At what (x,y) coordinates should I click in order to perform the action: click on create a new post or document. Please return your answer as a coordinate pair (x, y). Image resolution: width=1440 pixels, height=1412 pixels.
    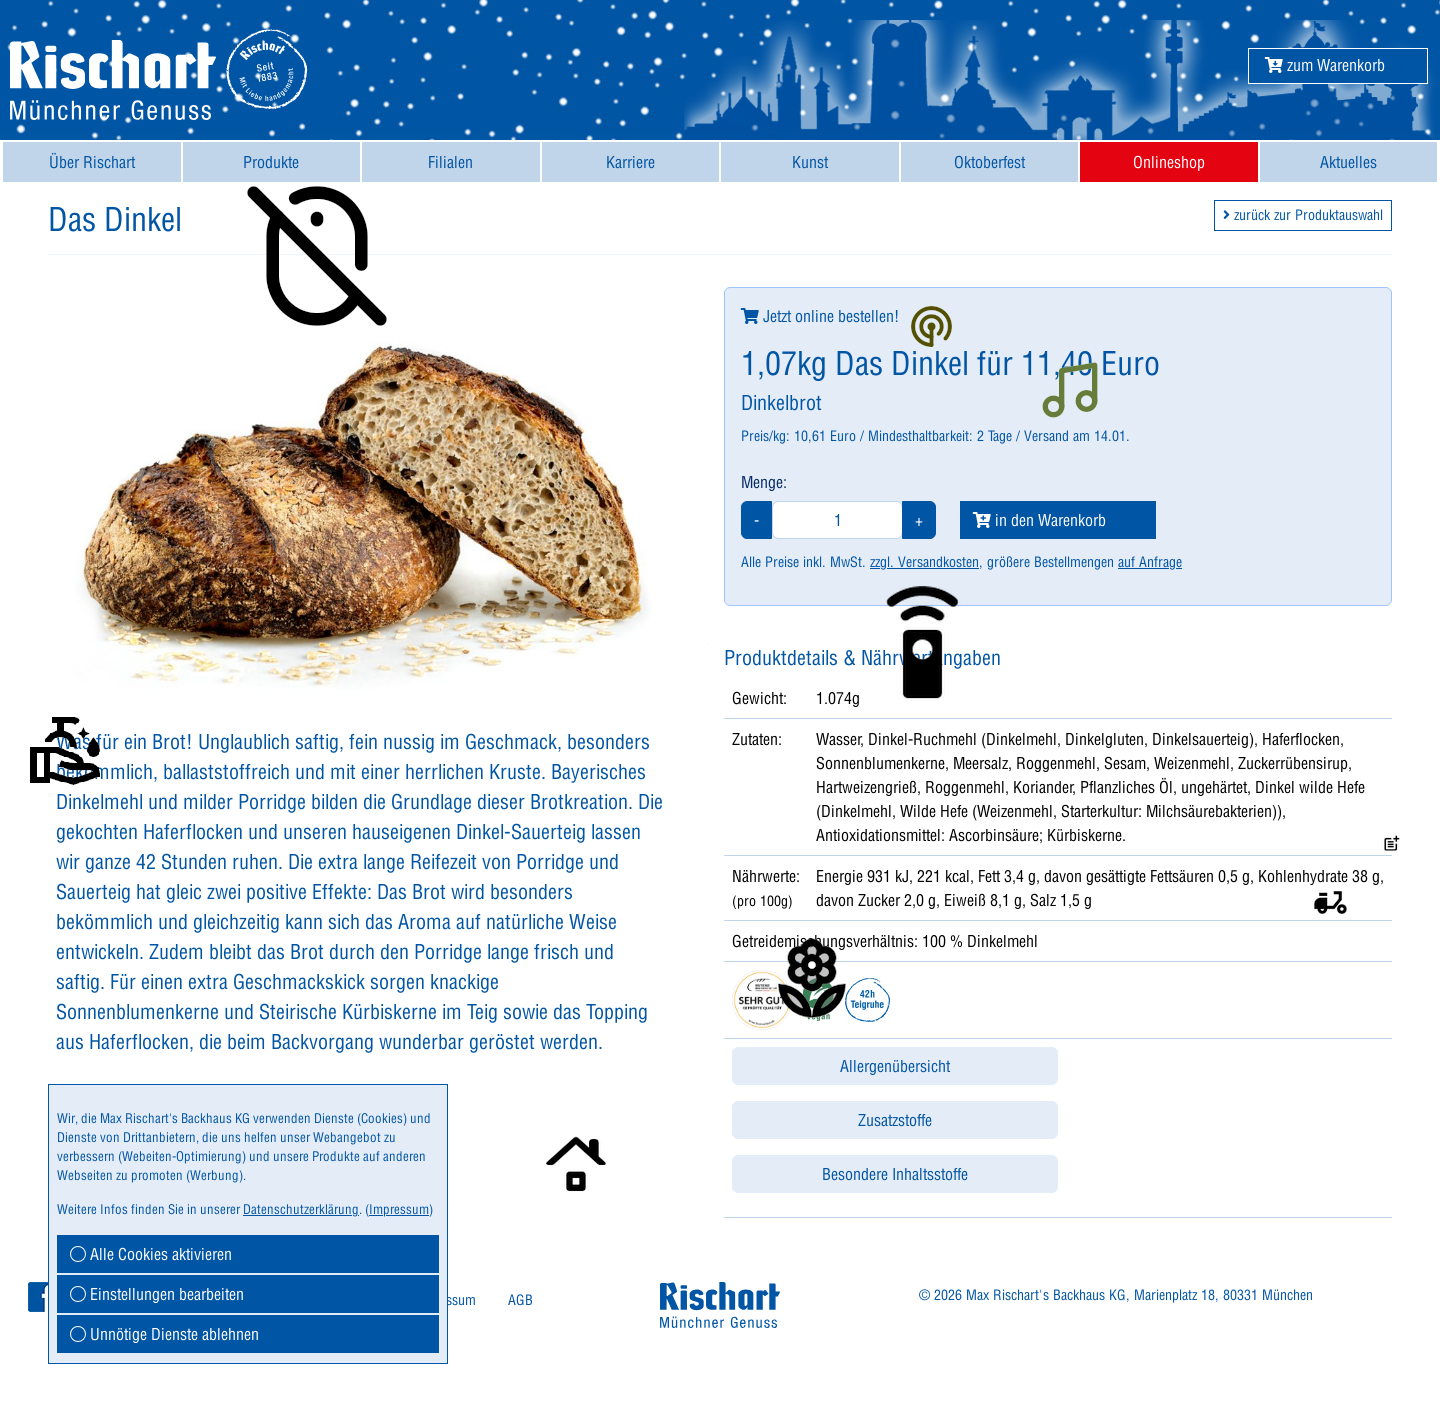
    Looking at the image, I should click on (1391, 843).